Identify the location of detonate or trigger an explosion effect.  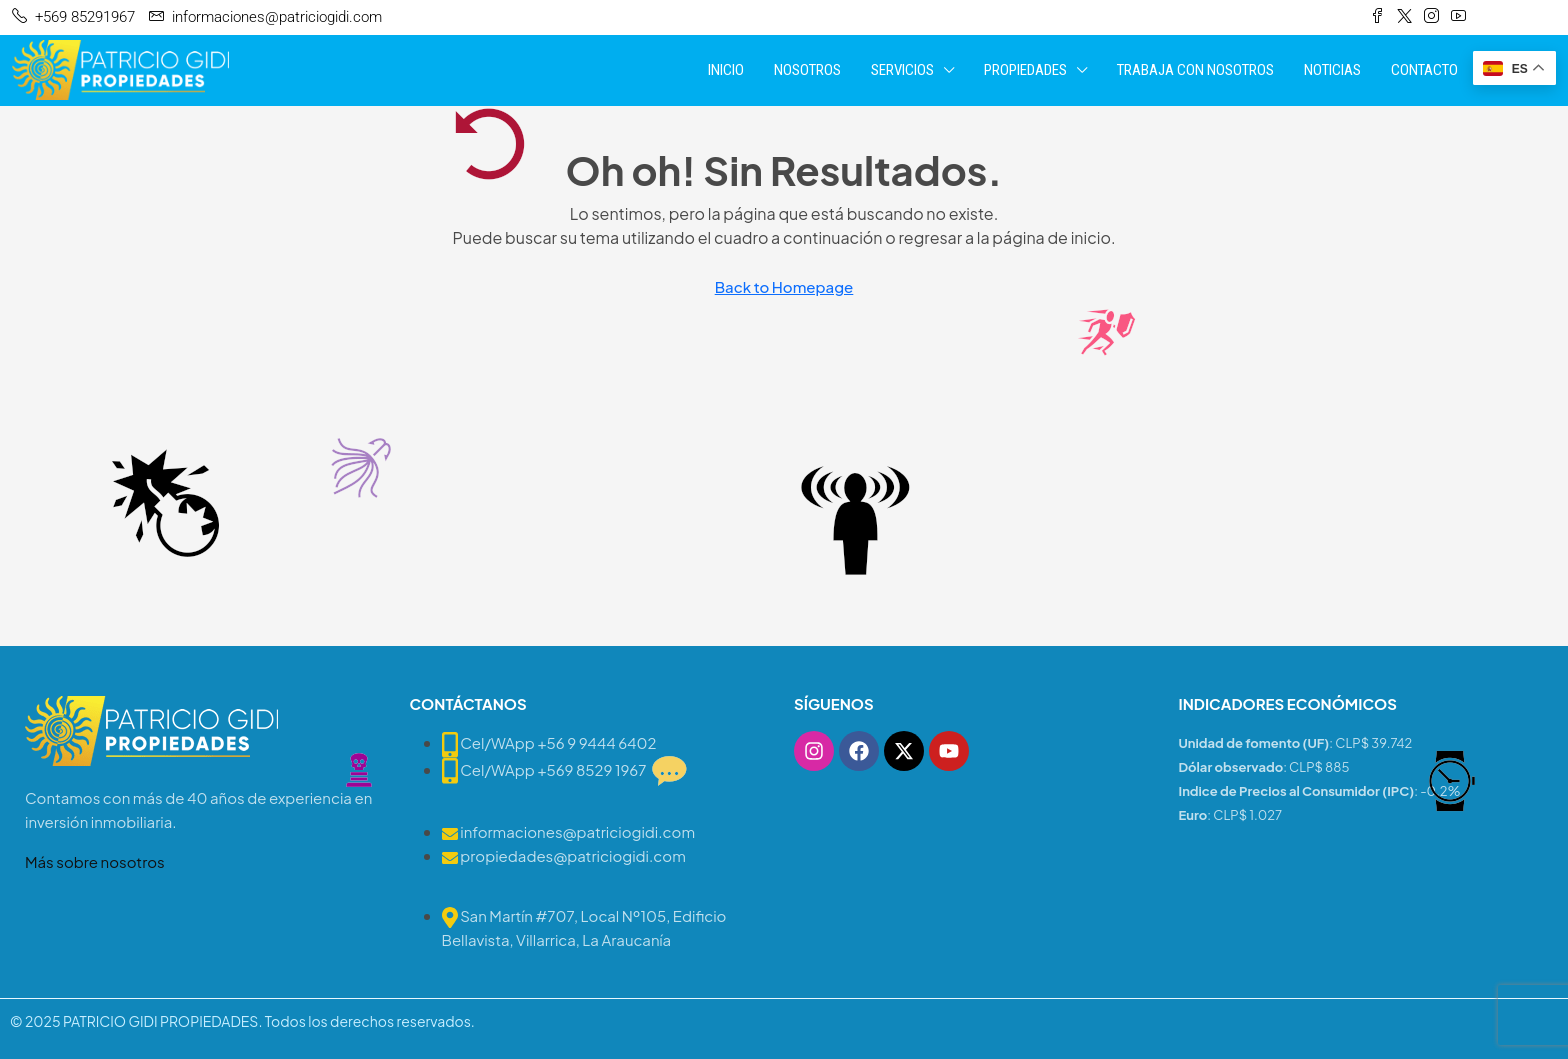
(166, 503).